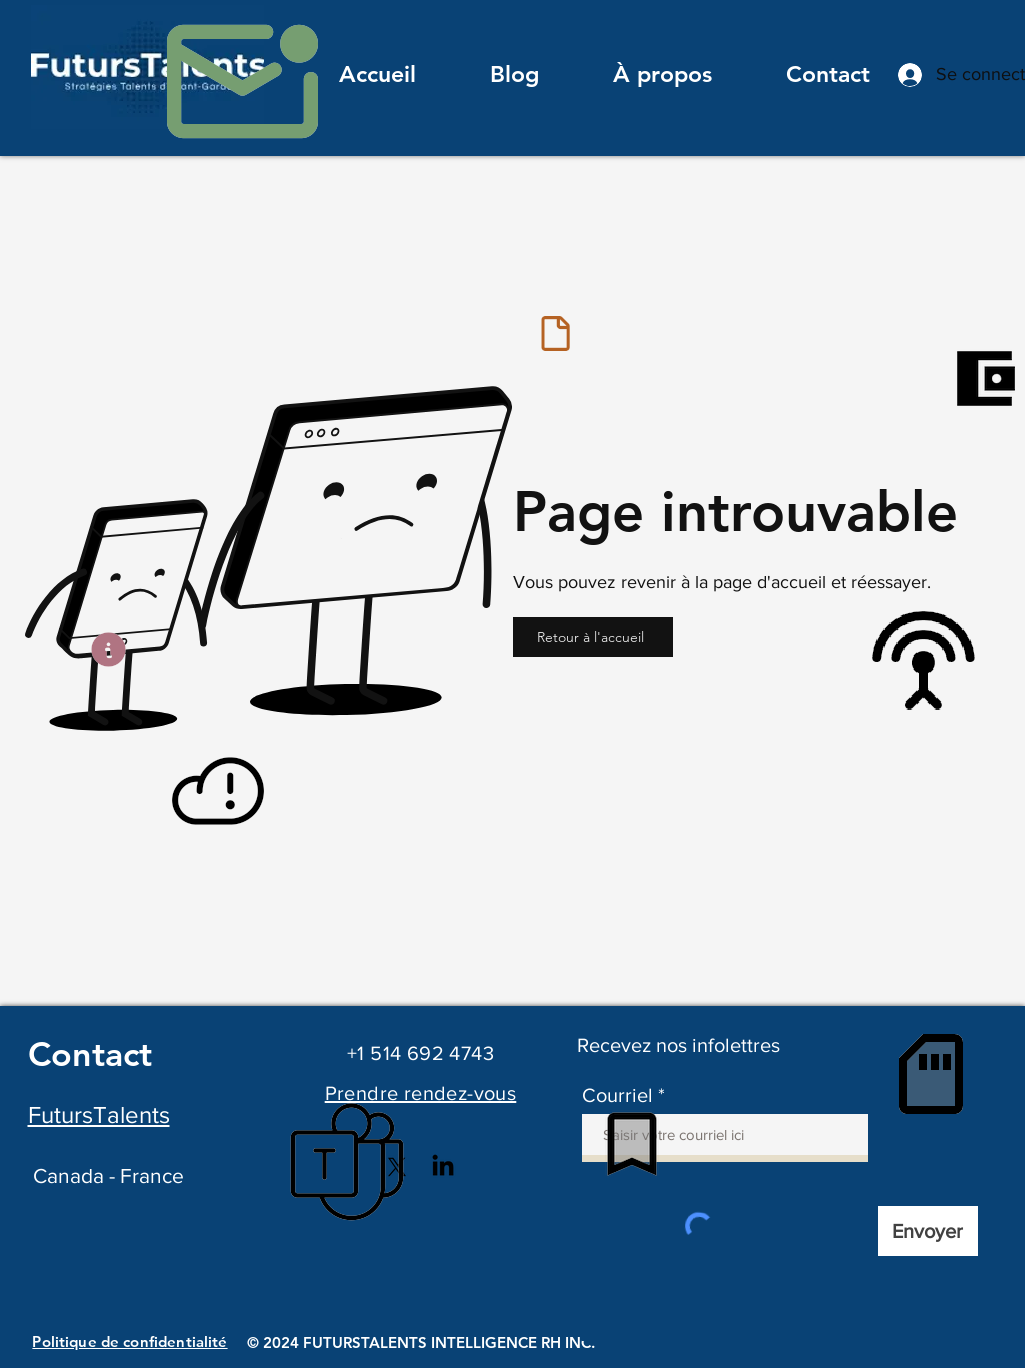  What do you see at coordinates (923, 662) in the screenshot?
I see `access antenna or broadcast settings` at bounding box center [923, 662].